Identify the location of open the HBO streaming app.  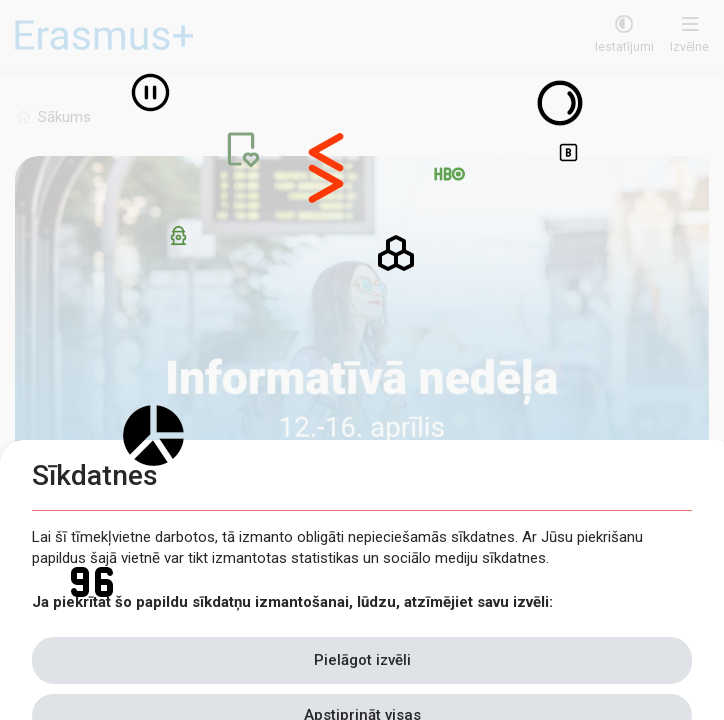
(449, 174).